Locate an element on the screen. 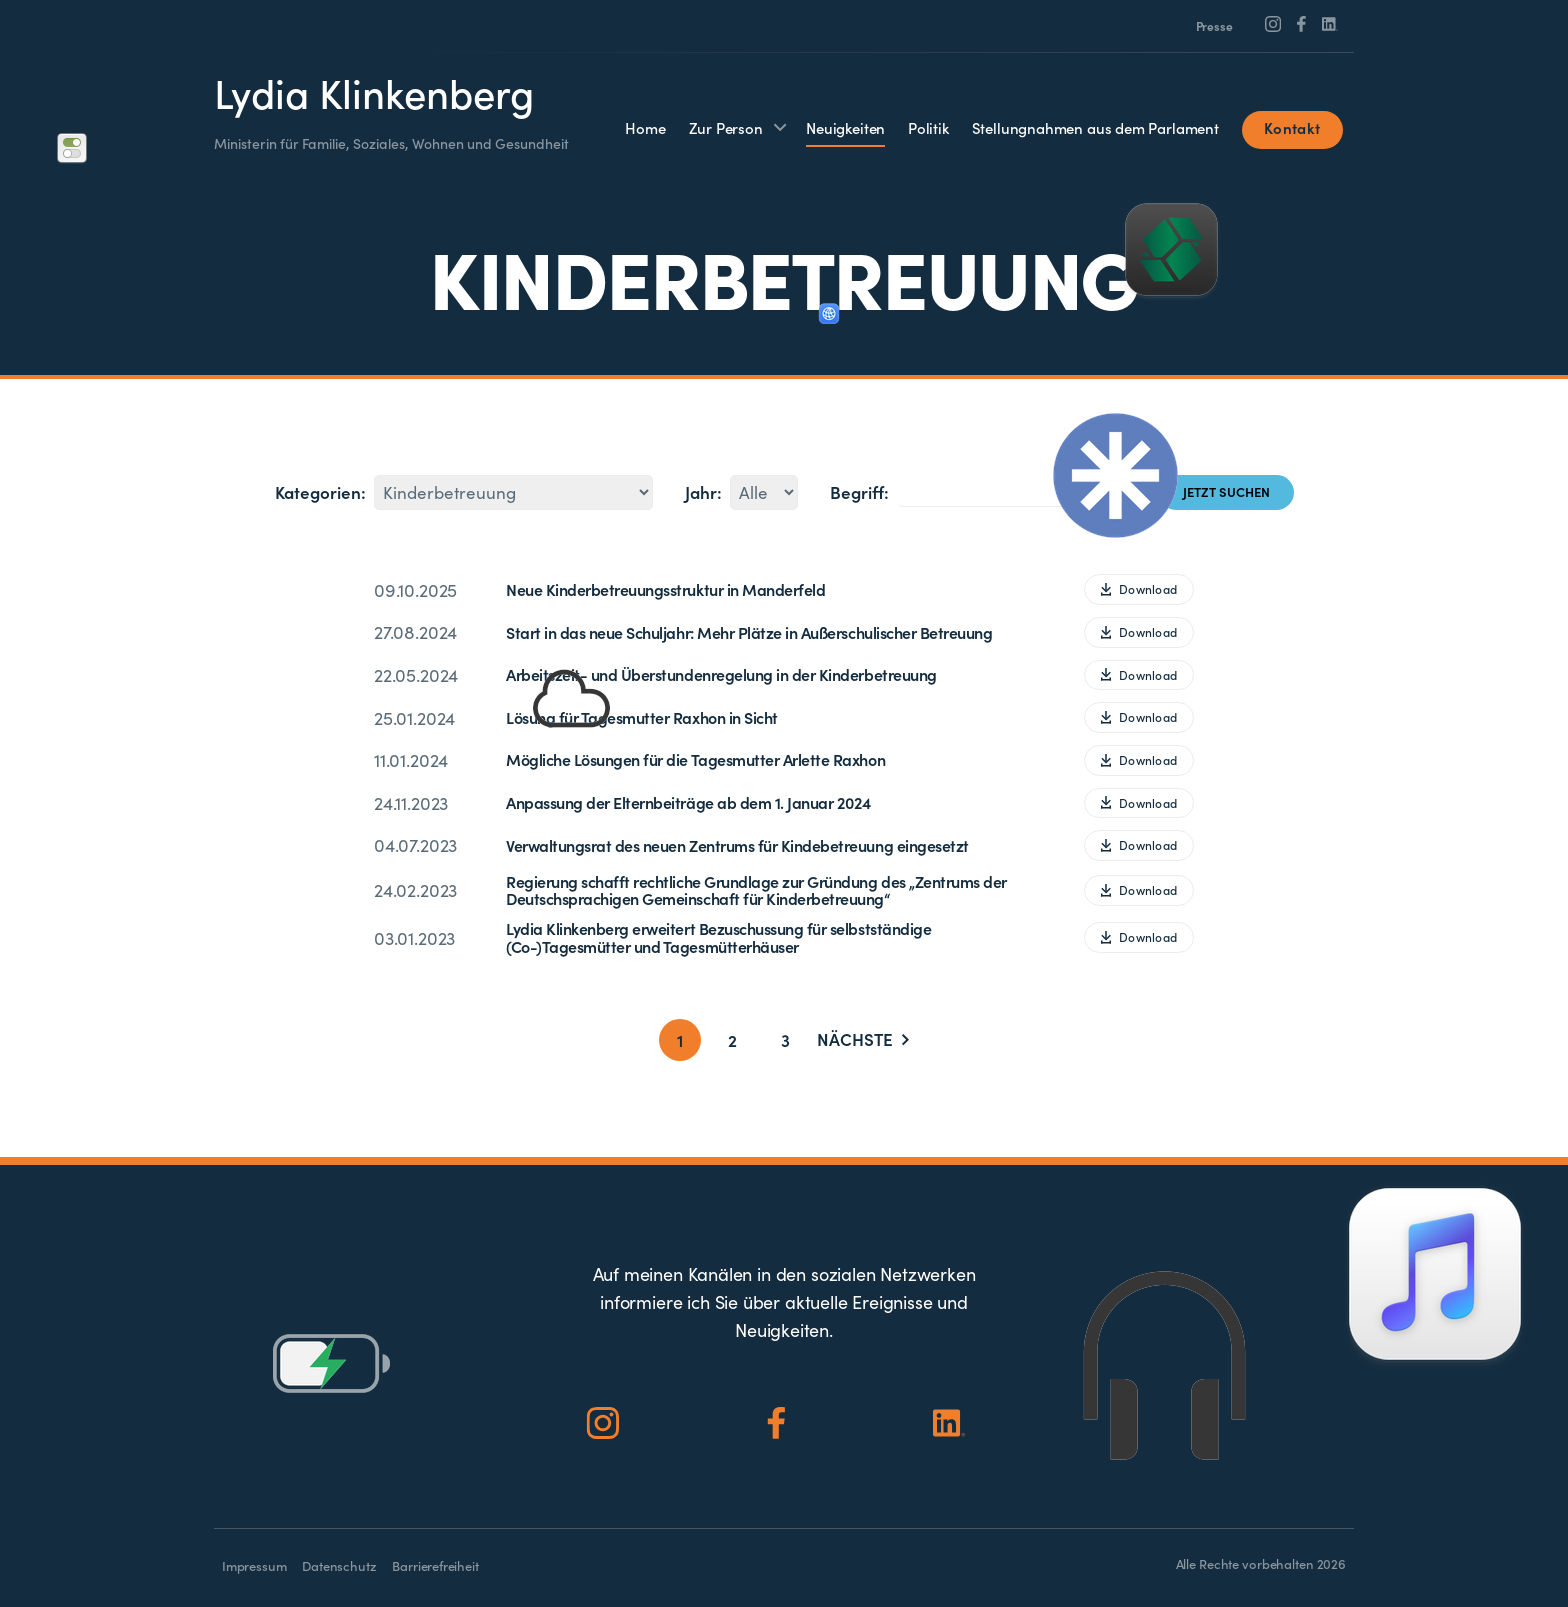 This screenshot has width=1568, height=1607. audio output set to headphones is located at coordinates (1164, 1365).